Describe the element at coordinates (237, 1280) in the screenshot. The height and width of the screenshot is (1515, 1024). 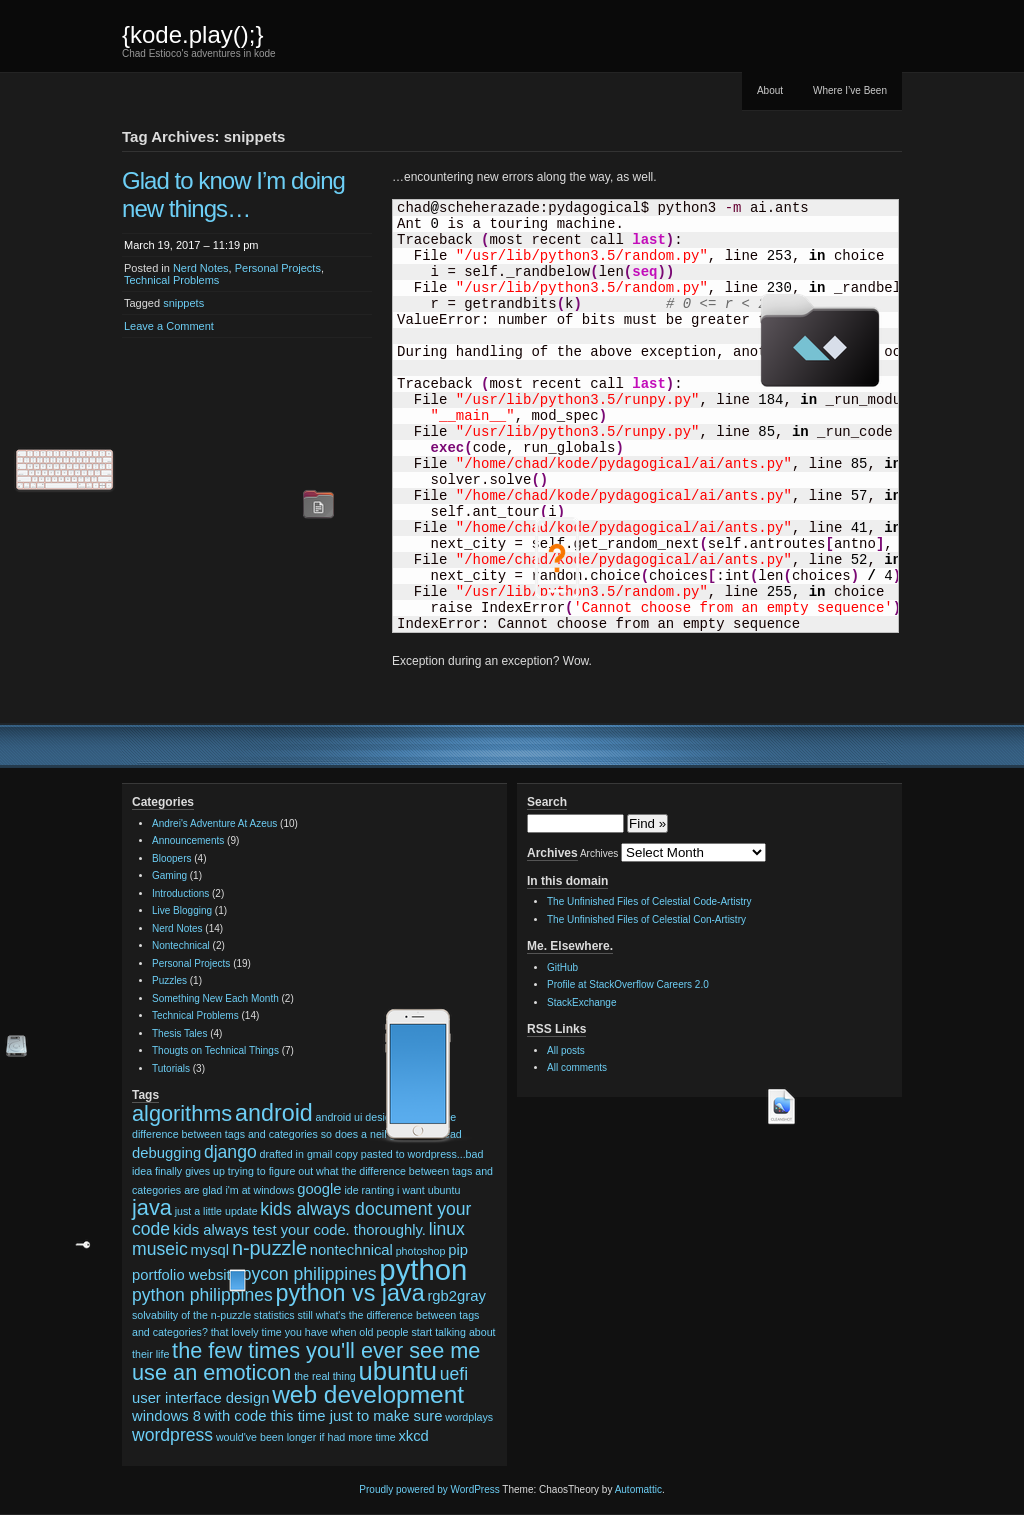
I see `view connected iPad Pro device` at that location.